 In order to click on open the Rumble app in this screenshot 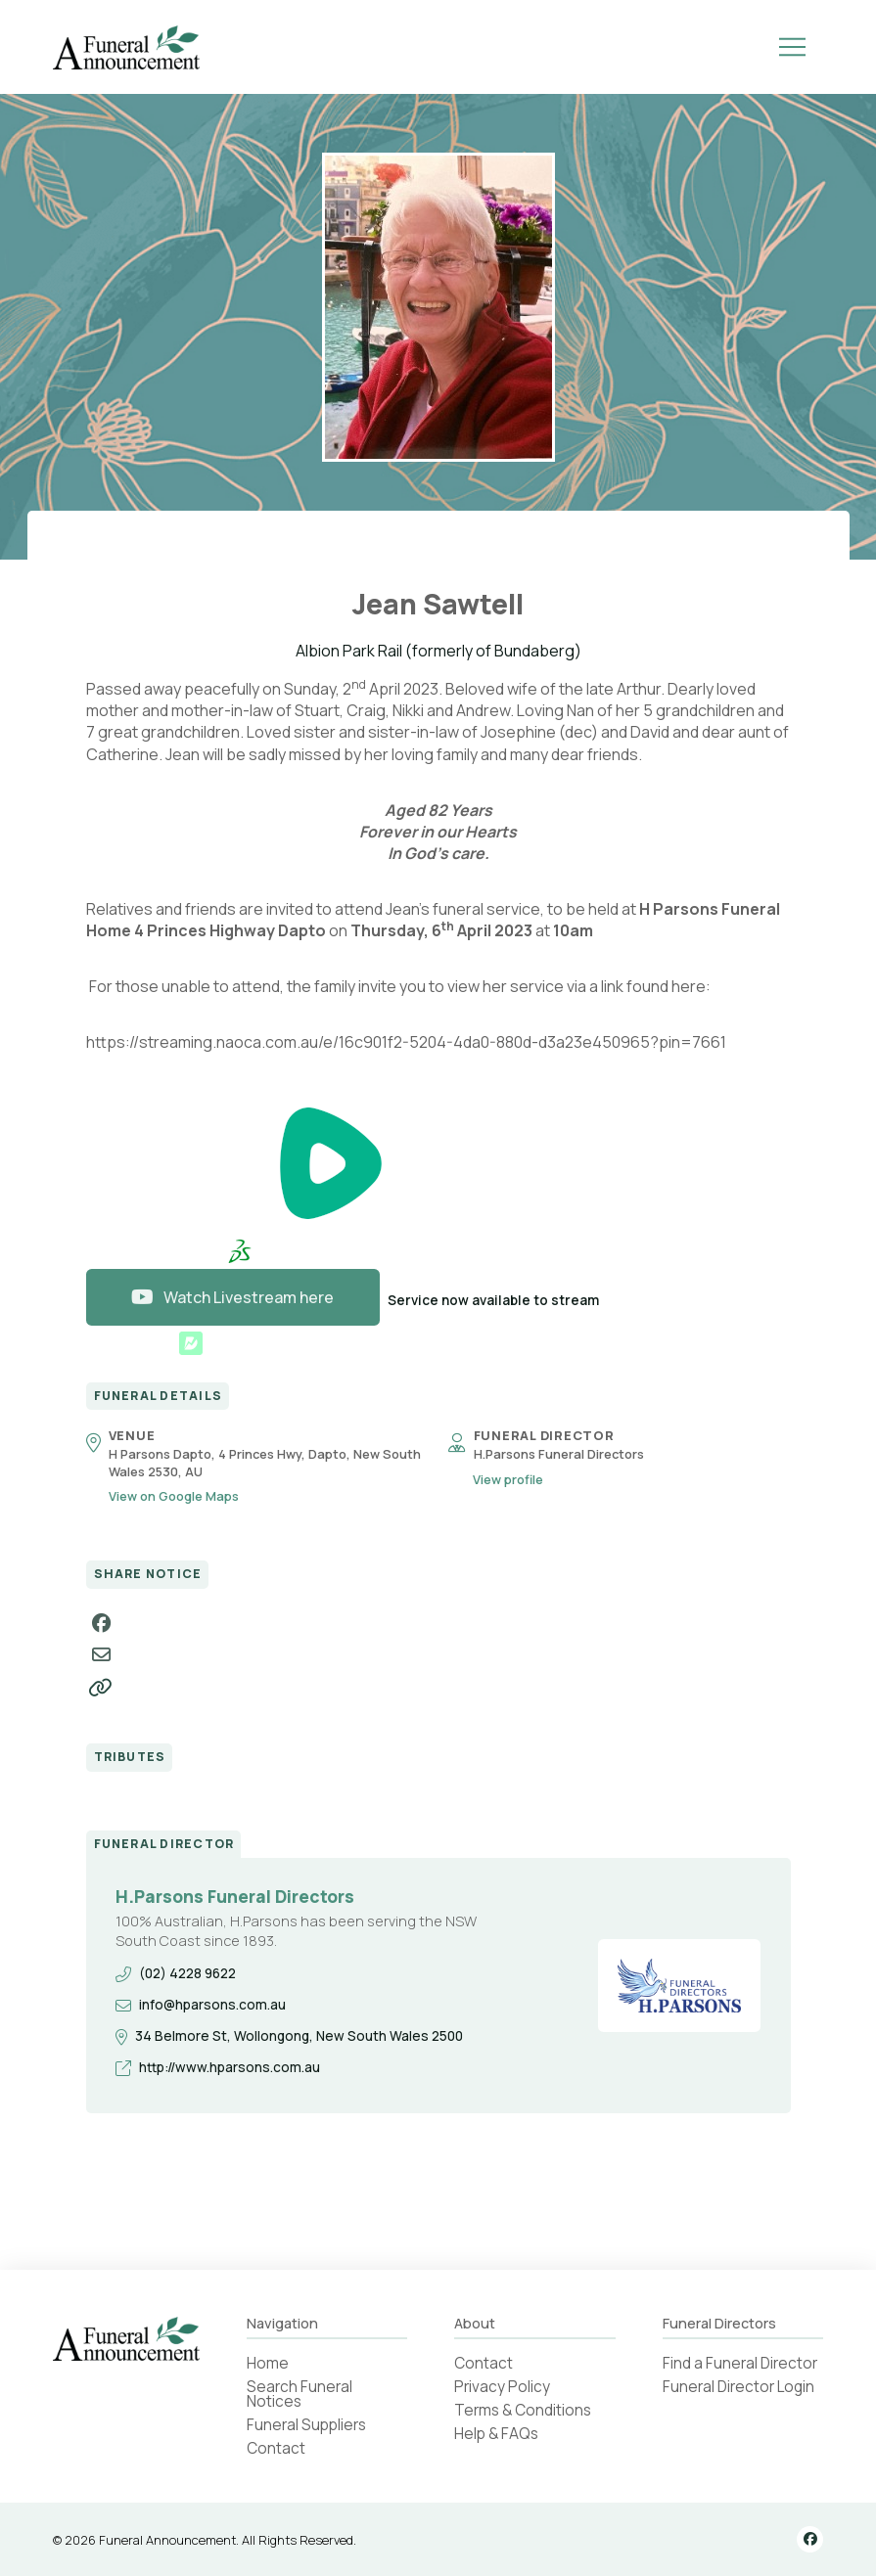, I will do `click(331, 1163)`.